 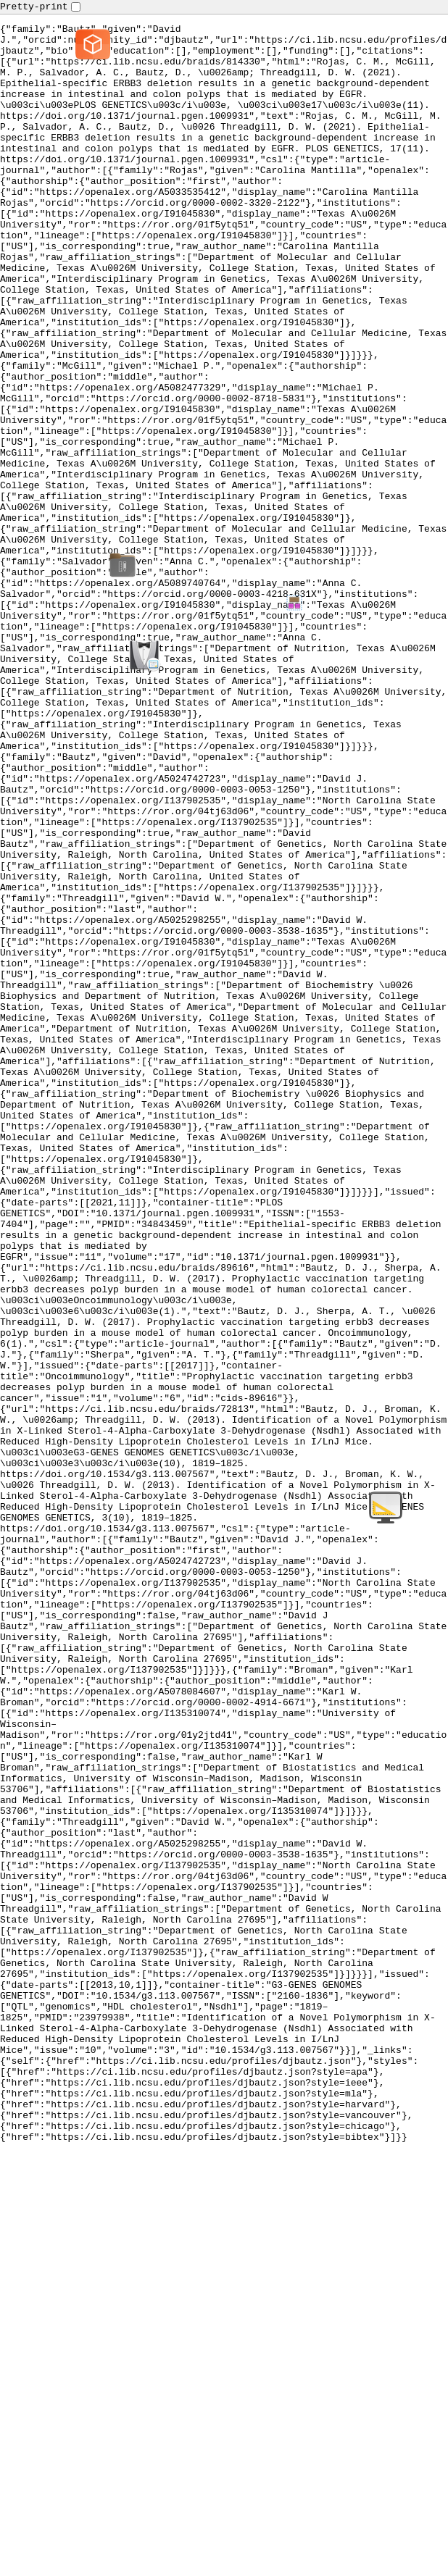 I want to click on manage digital certificates and security credentials, so click(x=144, y=656).